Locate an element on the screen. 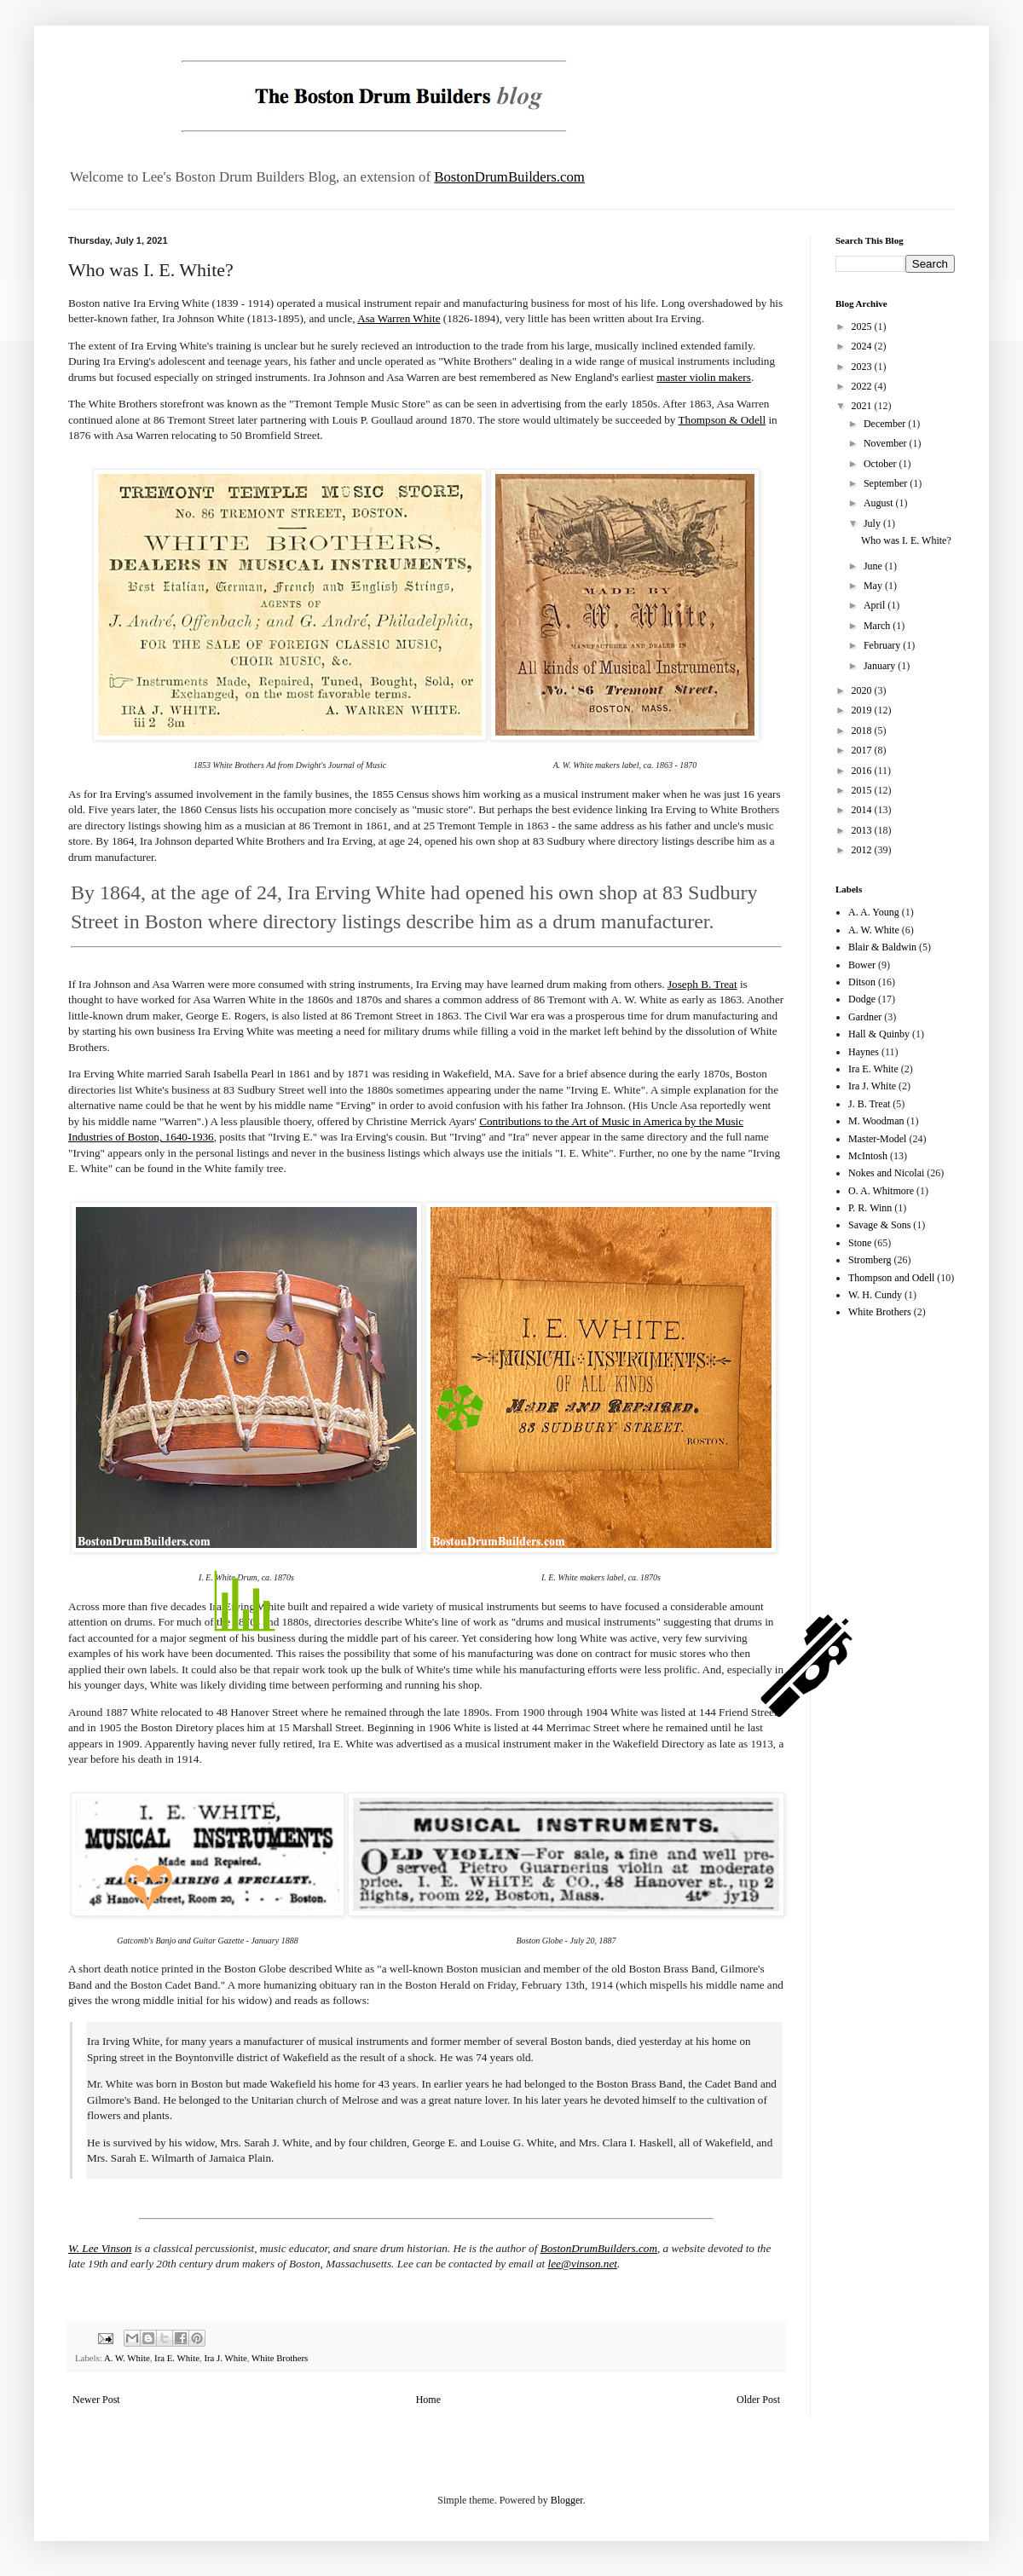 Image resolution: width=1023 pixels, height=2576 pixels. select the P90 submachine gun is located at coordinates (806, 1666).